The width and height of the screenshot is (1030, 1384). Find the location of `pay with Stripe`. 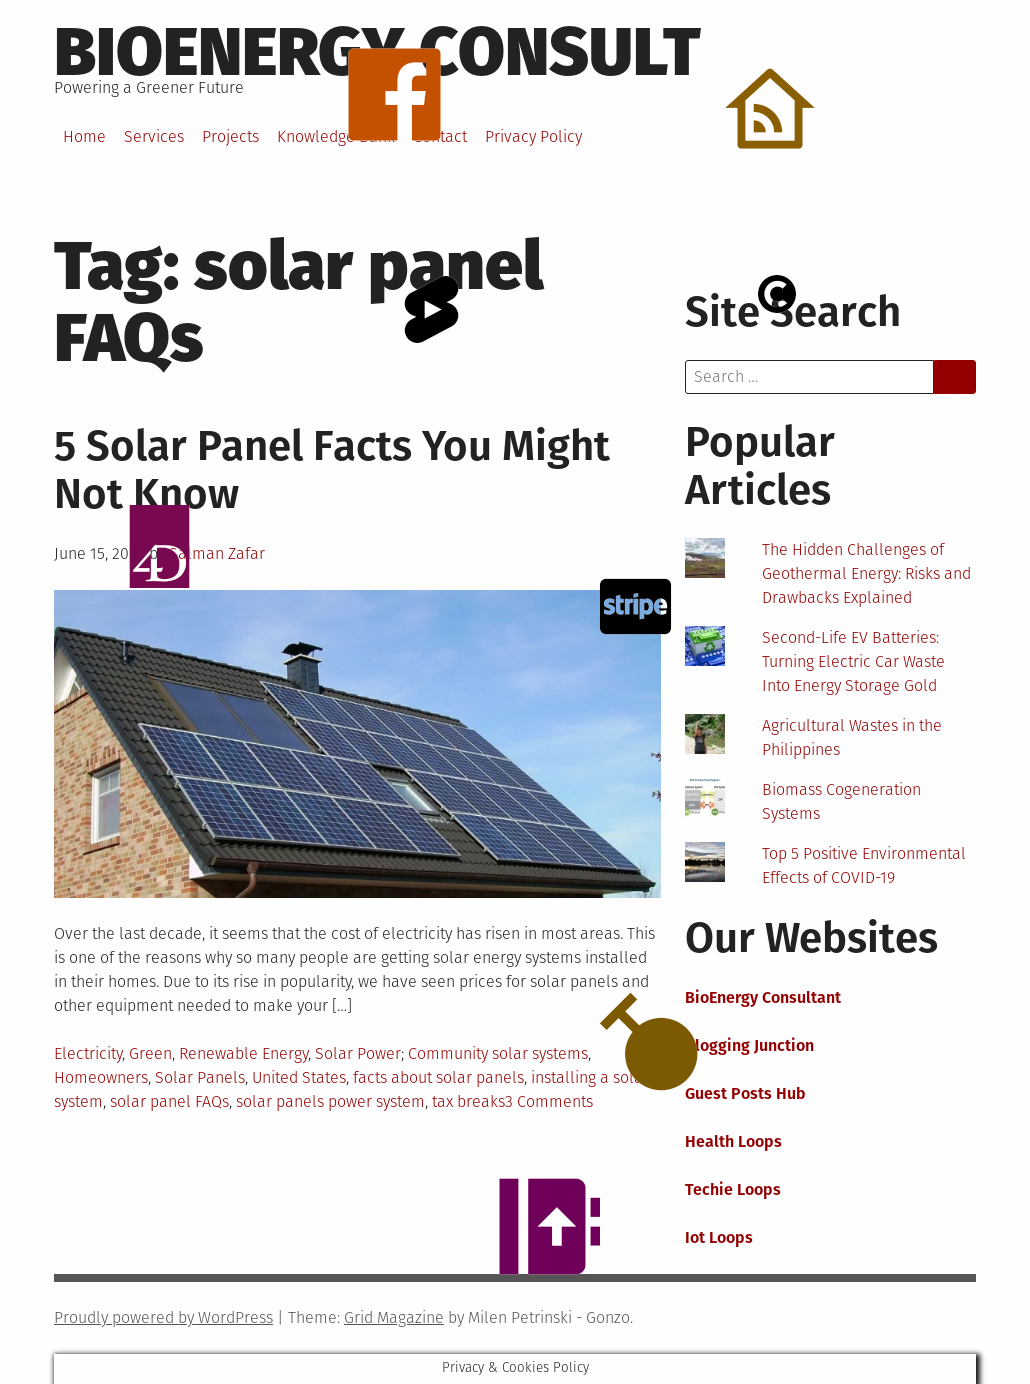

pay with Stripe is located at coordinates (635, 606).